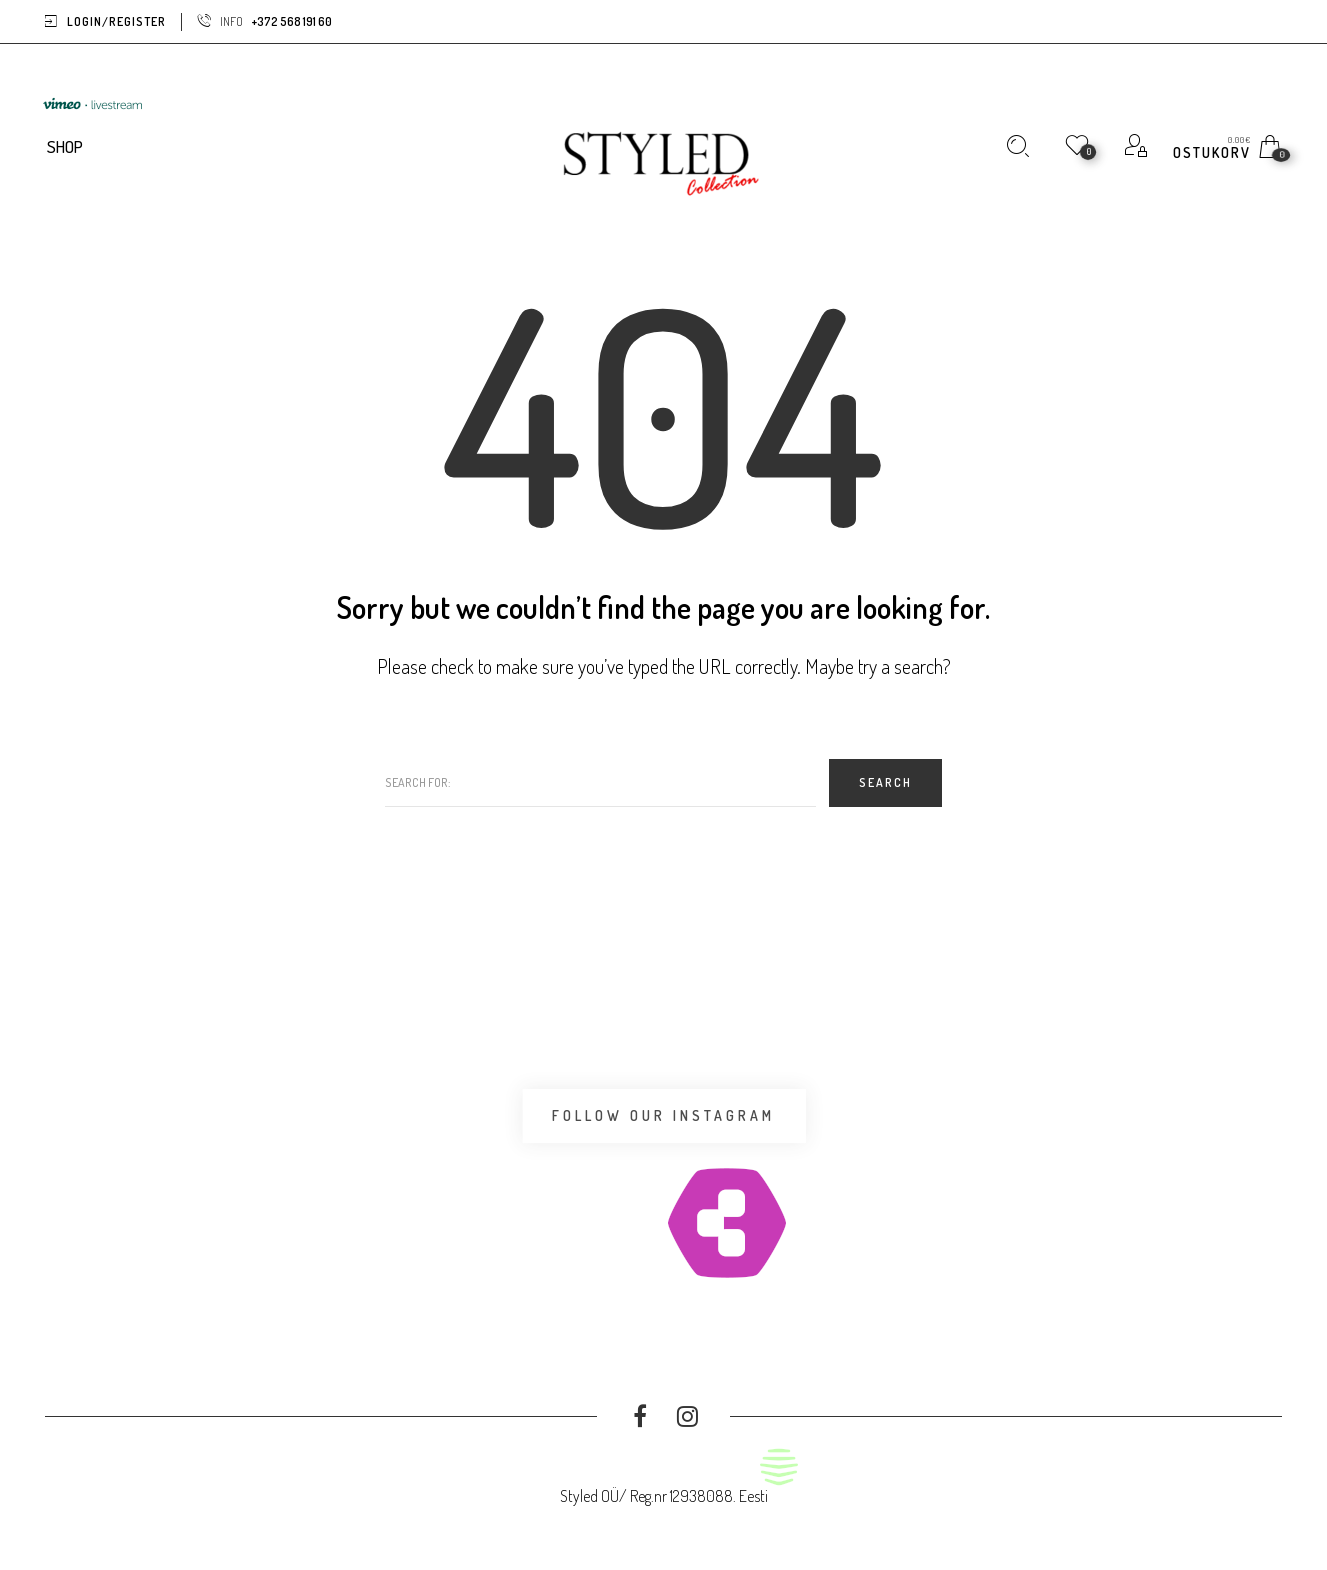 The height and width of the screenshot is (1570, 1327). I want to click on open the Hive app, so click(779, 1467).